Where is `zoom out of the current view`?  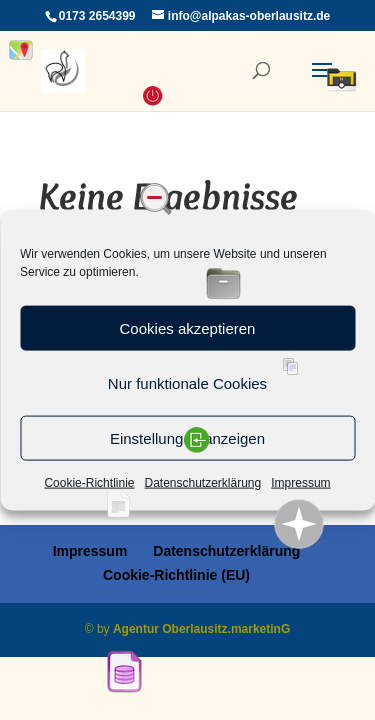 zoom out of the current view is located at coordinates (156, 199).